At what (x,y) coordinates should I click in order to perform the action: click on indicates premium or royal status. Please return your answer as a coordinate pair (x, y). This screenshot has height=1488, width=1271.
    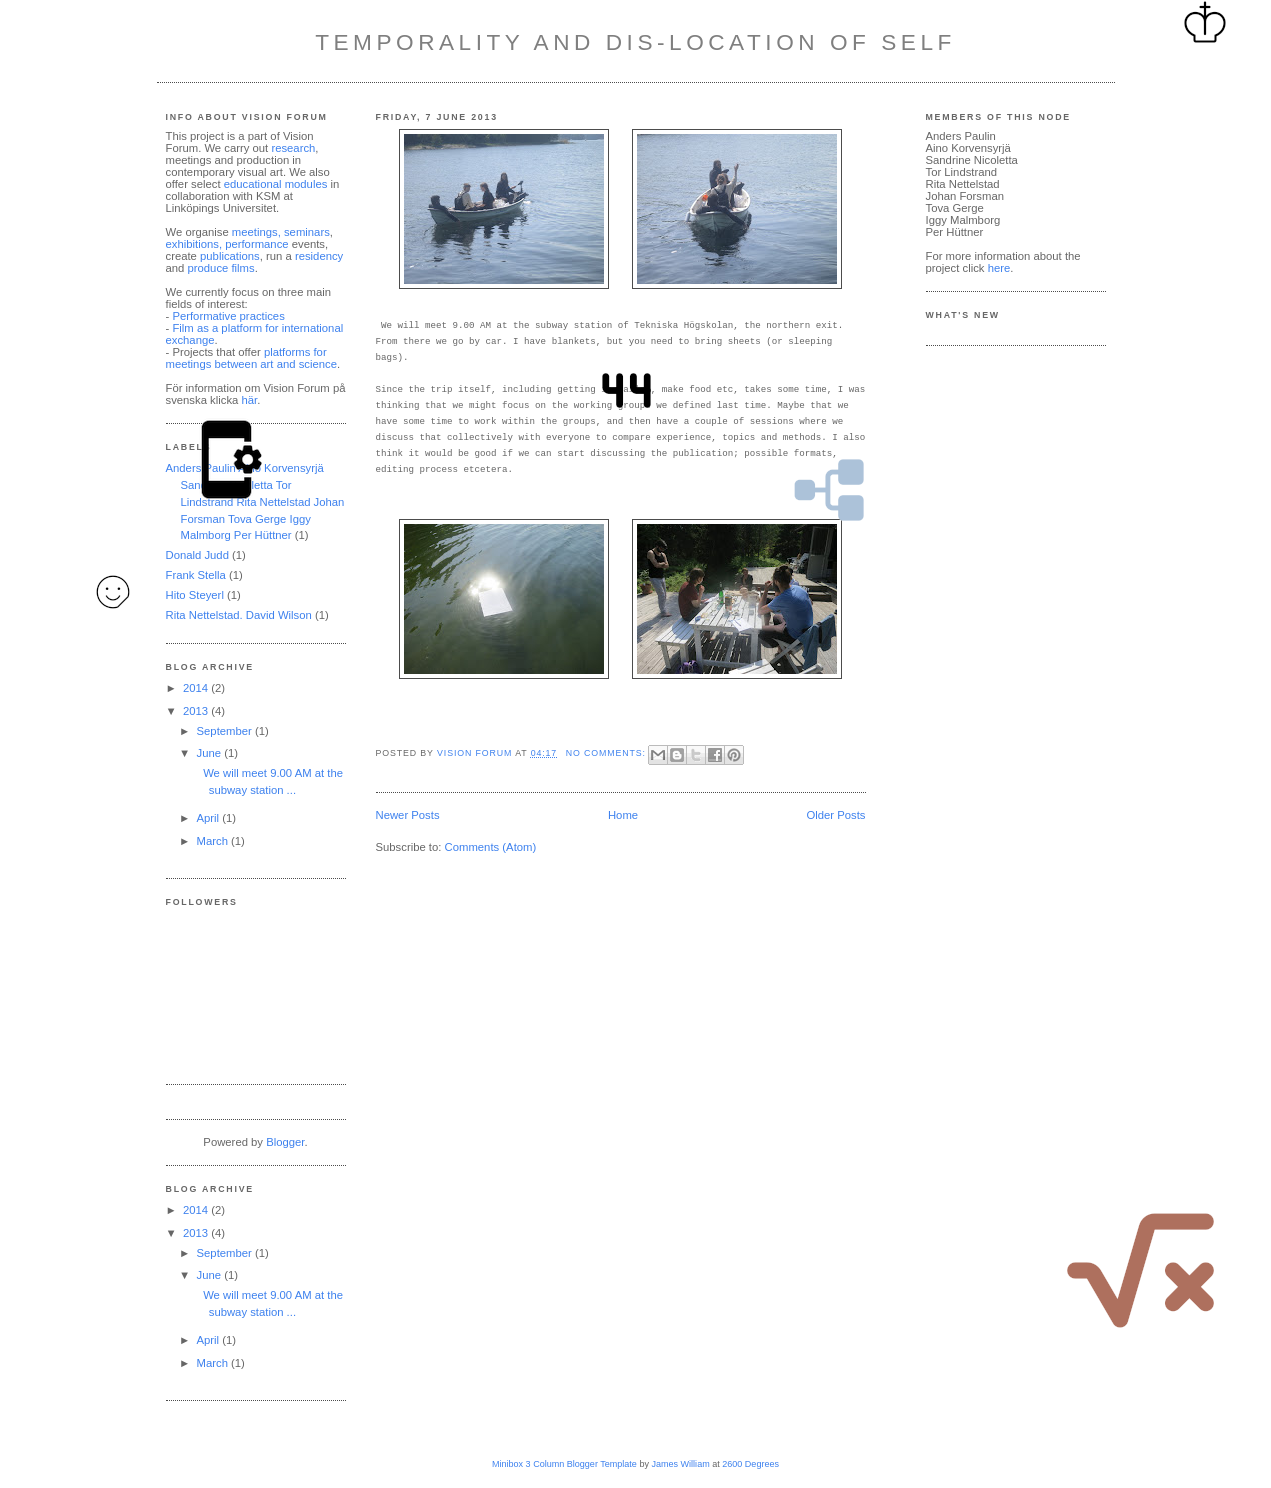
    Looking at the image, I should click on (1205, 25).